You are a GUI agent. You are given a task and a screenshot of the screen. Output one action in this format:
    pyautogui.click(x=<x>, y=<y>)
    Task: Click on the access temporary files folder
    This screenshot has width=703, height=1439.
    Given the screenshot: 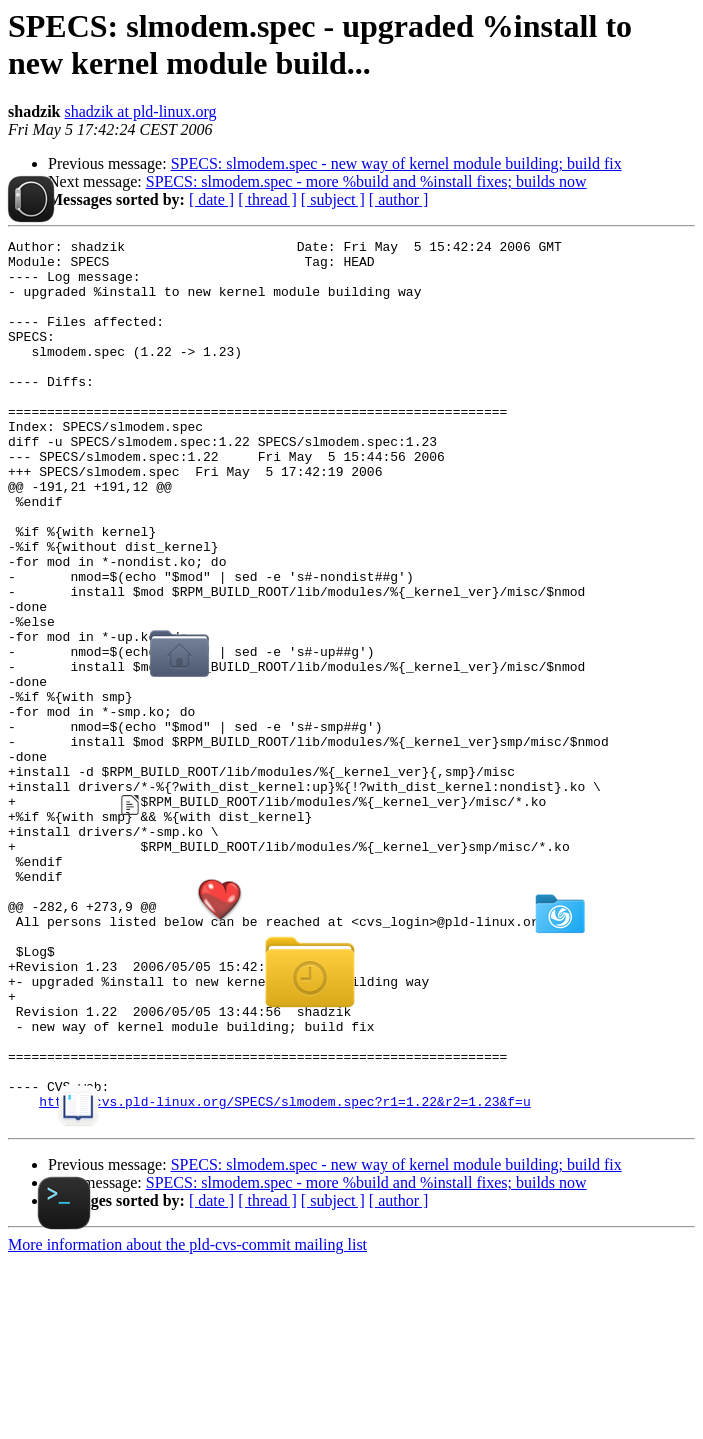 What is the action you would take?
    pyautogui.click(x=310, y=972)
    